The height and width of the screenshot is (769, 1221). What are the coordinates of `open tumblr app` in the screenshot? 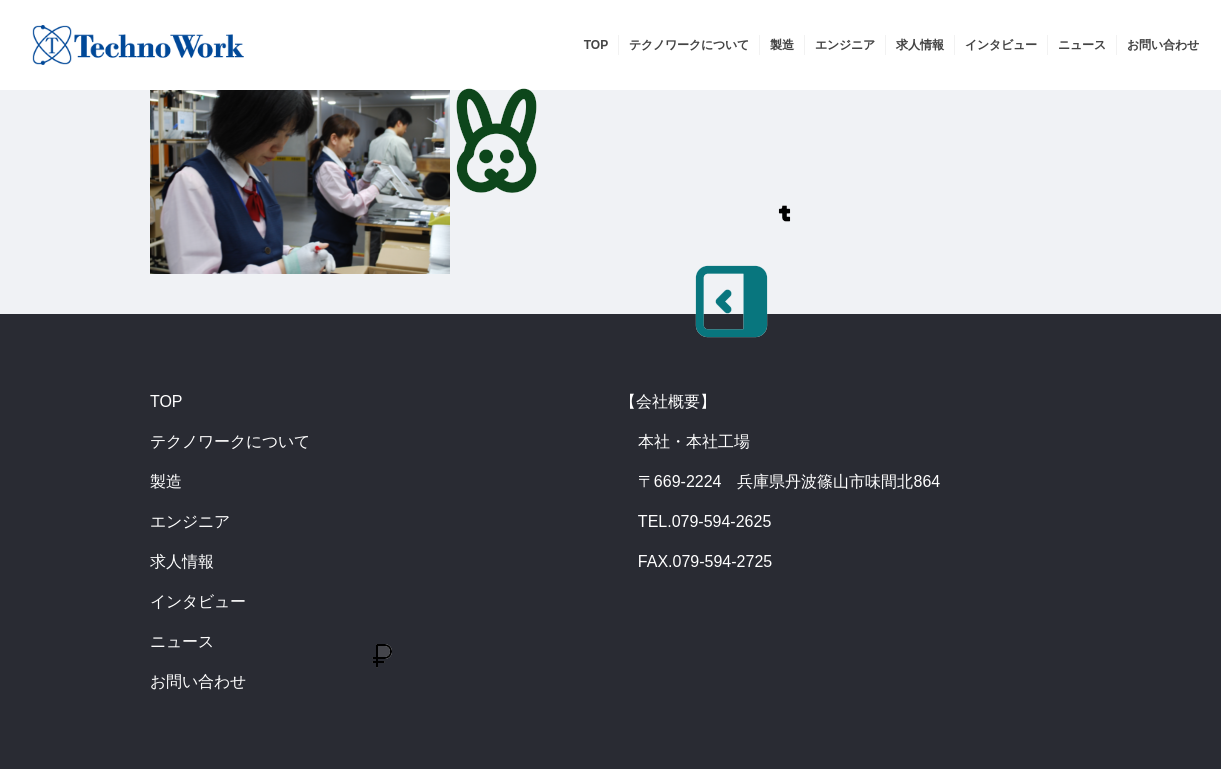 It's located at (784, 213).